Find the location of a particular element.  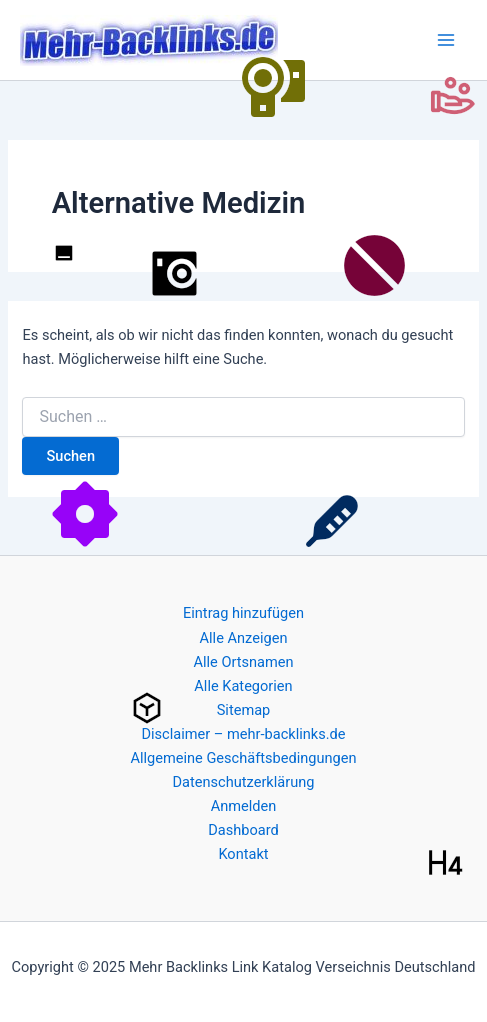

view instance details is located at coordinates (147, 708).